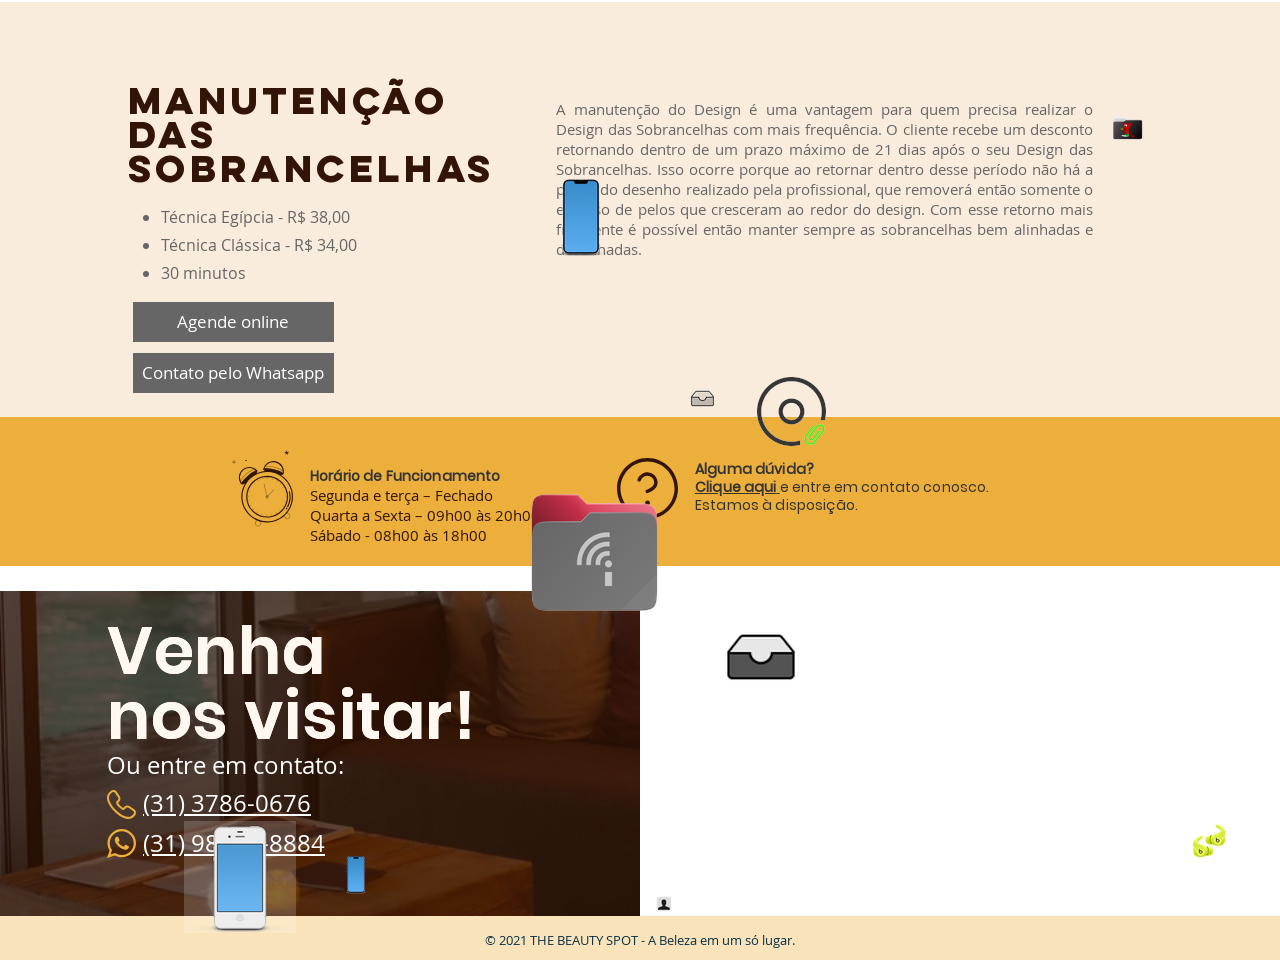  I want to click on iPhone 16e device icon, so click(581, 218).